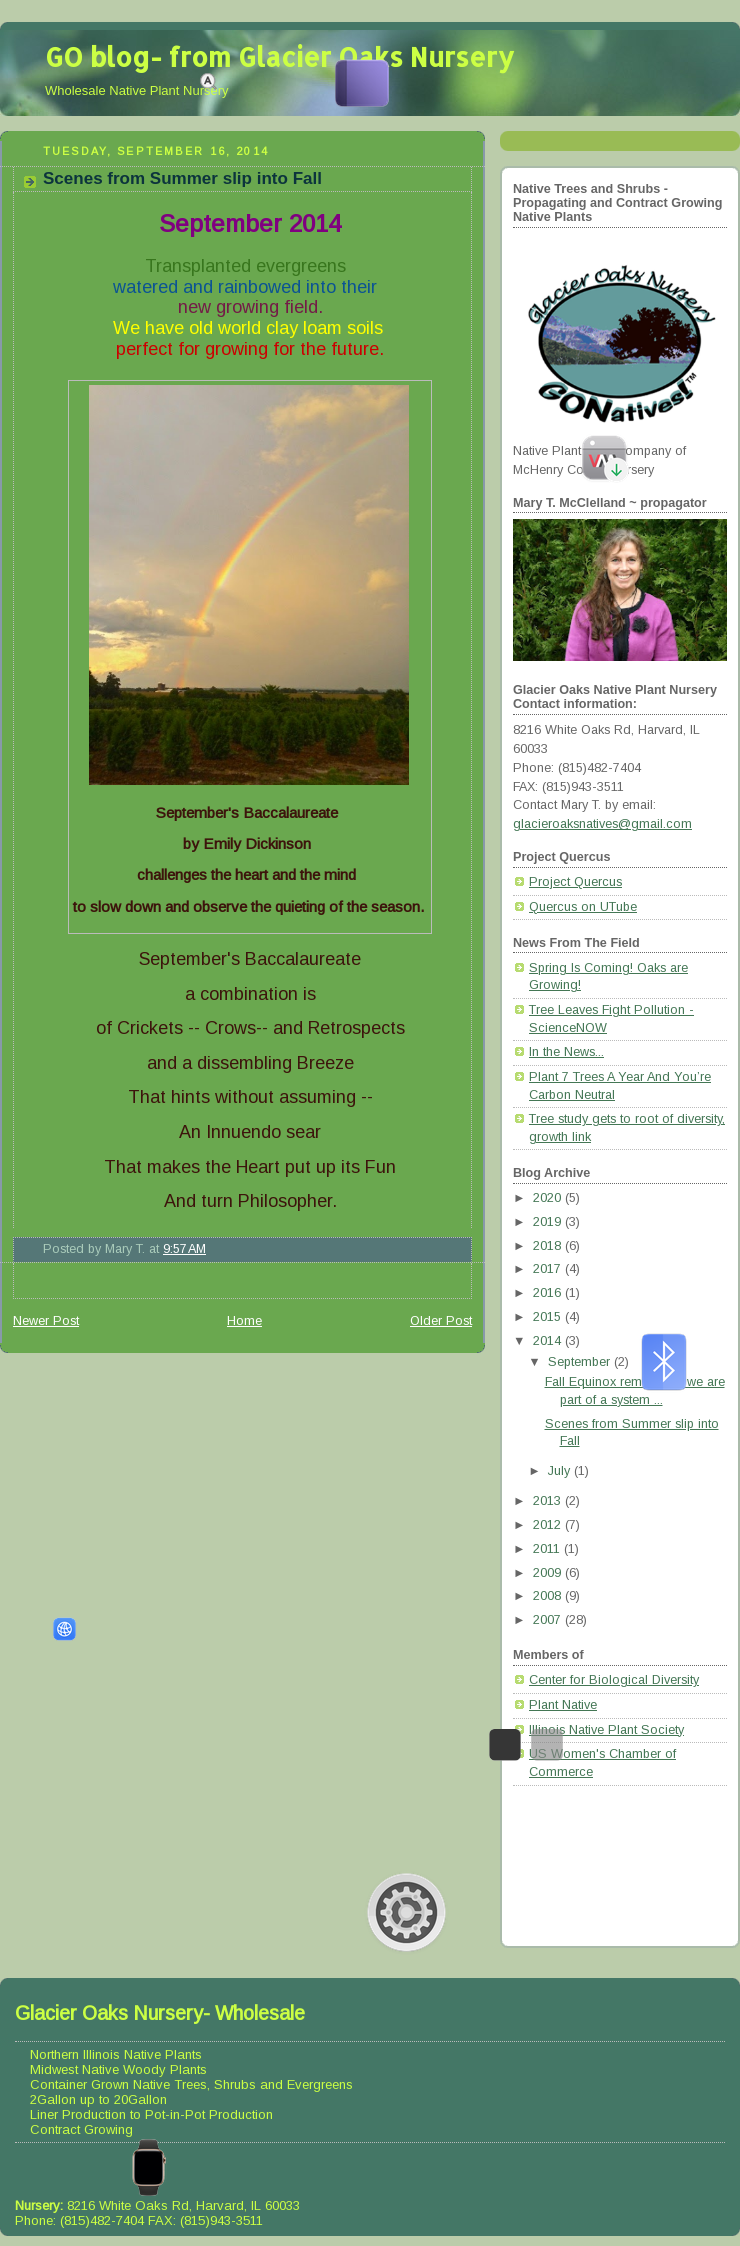  I want to click on indicates bluetooth is active and connected, so click(664, 1362).